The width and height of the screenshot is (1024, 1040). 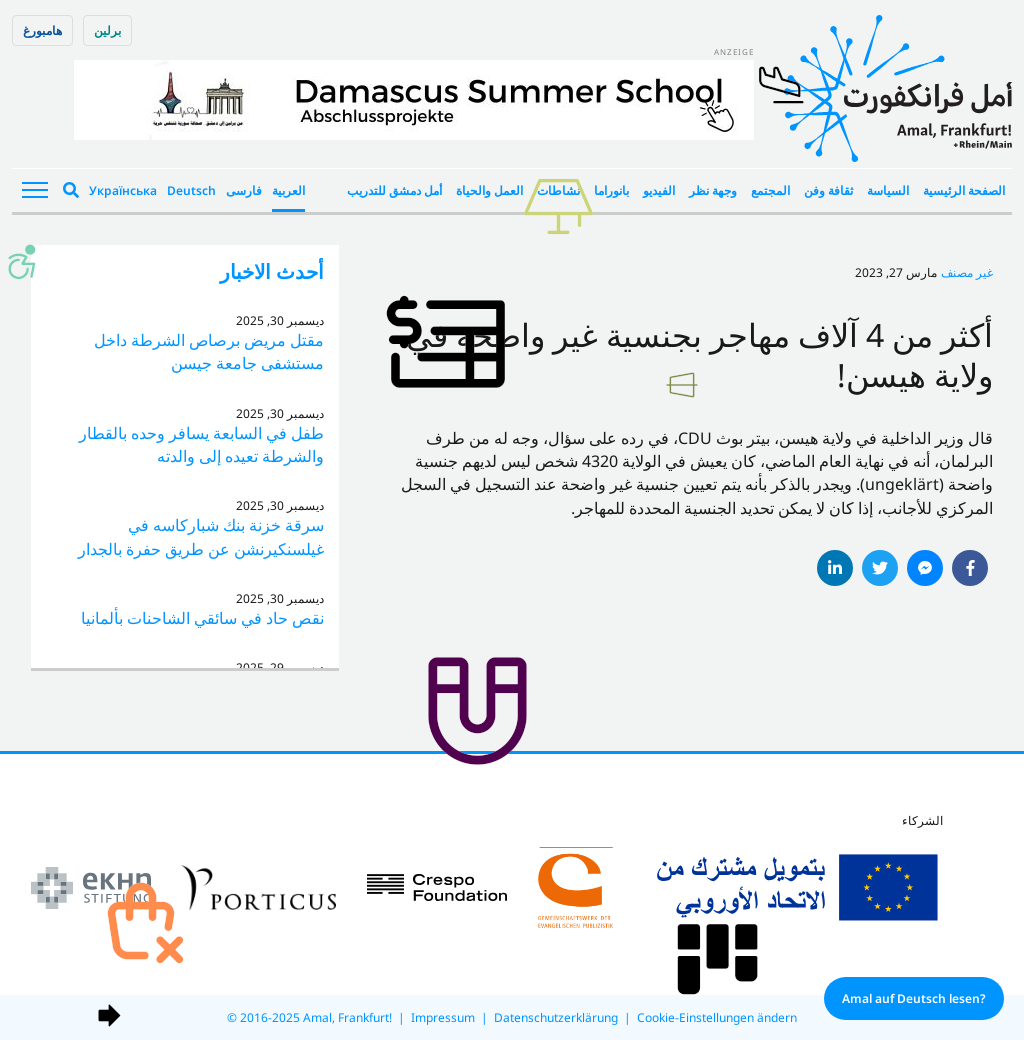 I want to click on open kanban board view, so click(x=716, y=956).